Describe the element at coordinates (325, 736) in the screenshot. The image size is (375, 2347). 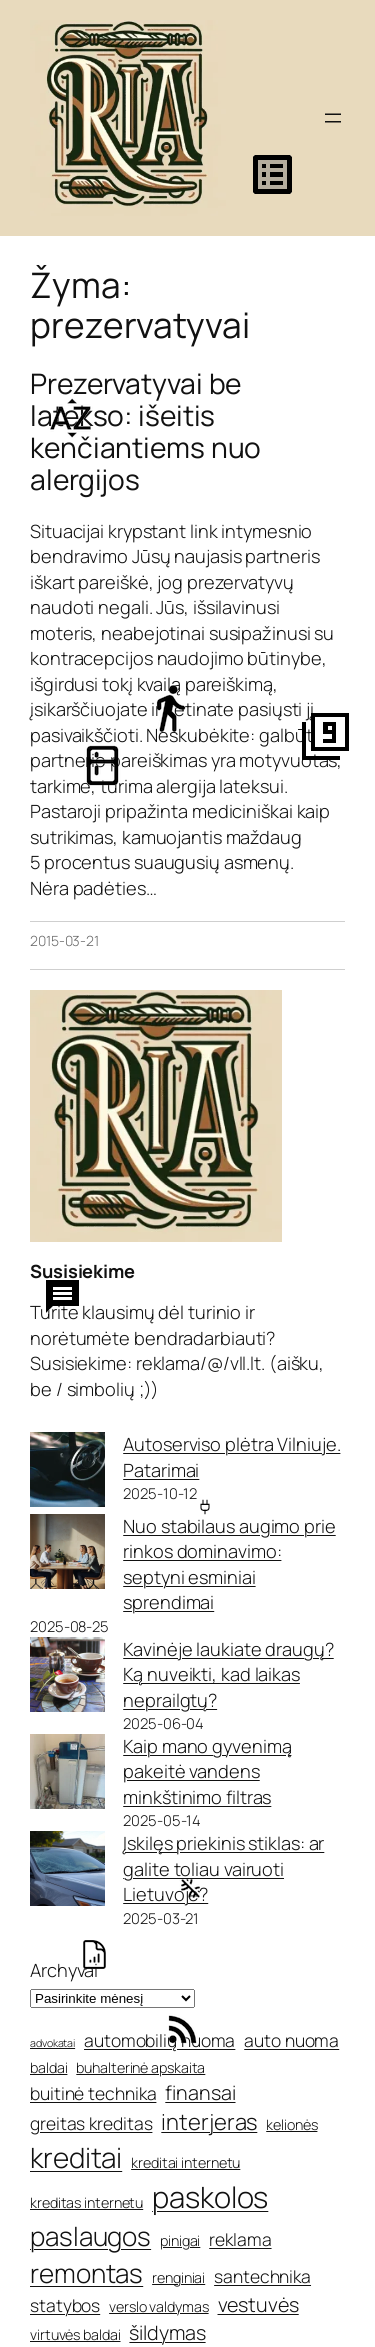
I see `indicates 9 items in a photo filter or layer stack` at that location.